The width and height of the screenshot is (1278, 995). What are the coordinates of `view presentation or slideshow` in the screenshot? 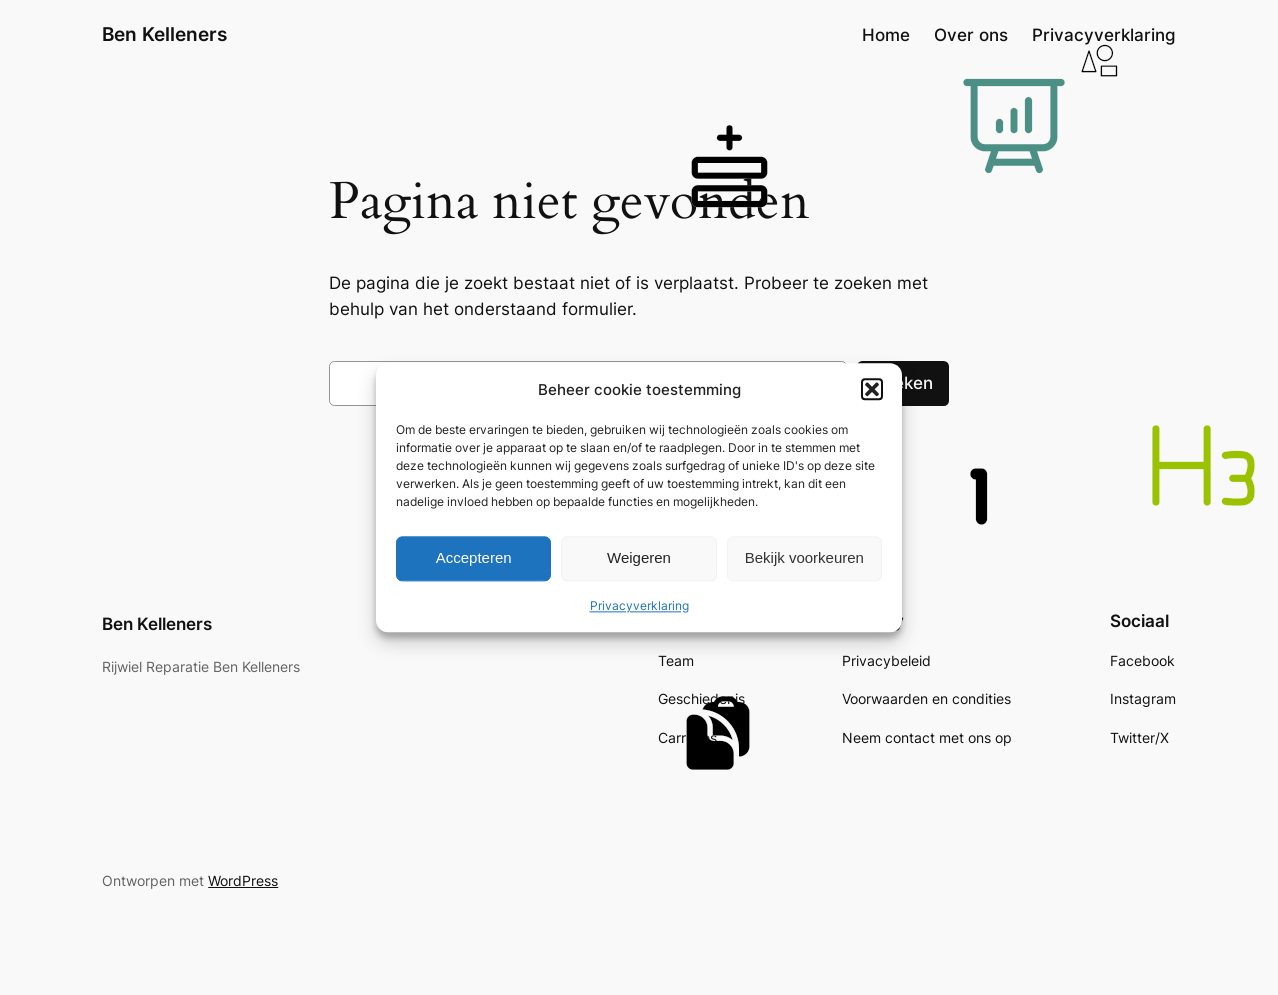 It's located at (1014, 126).